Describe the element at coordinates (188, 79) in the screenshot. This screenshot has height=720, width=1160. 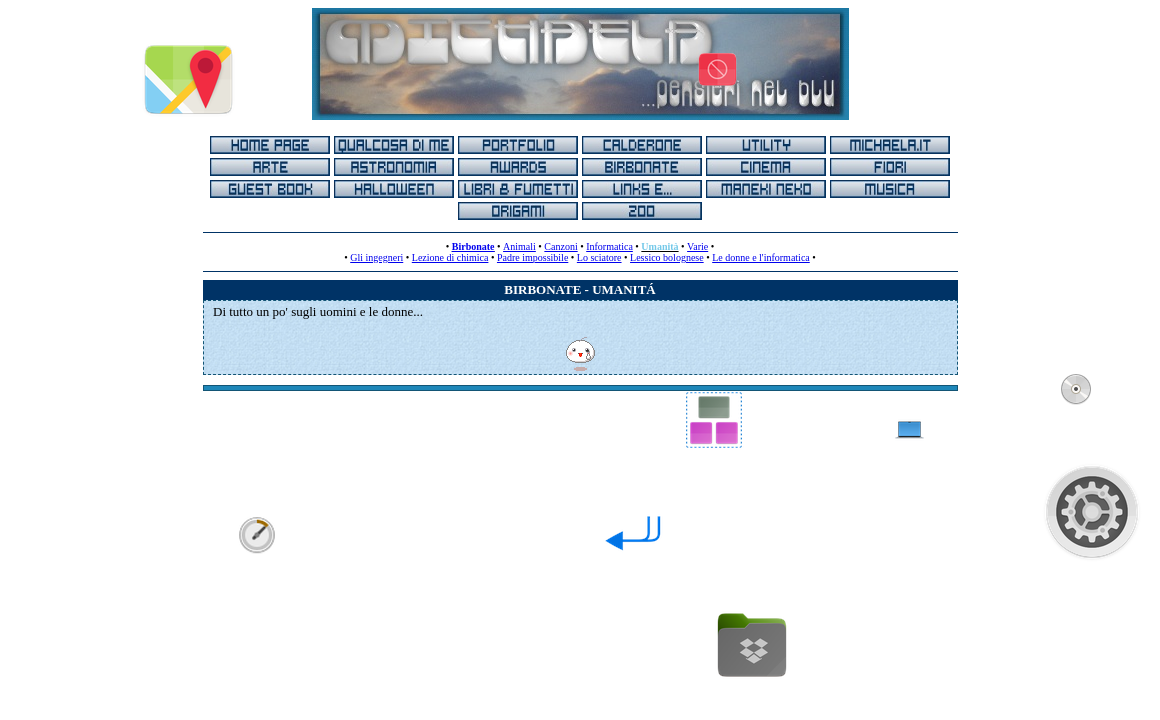
I see `open gnome maps application` at that location.